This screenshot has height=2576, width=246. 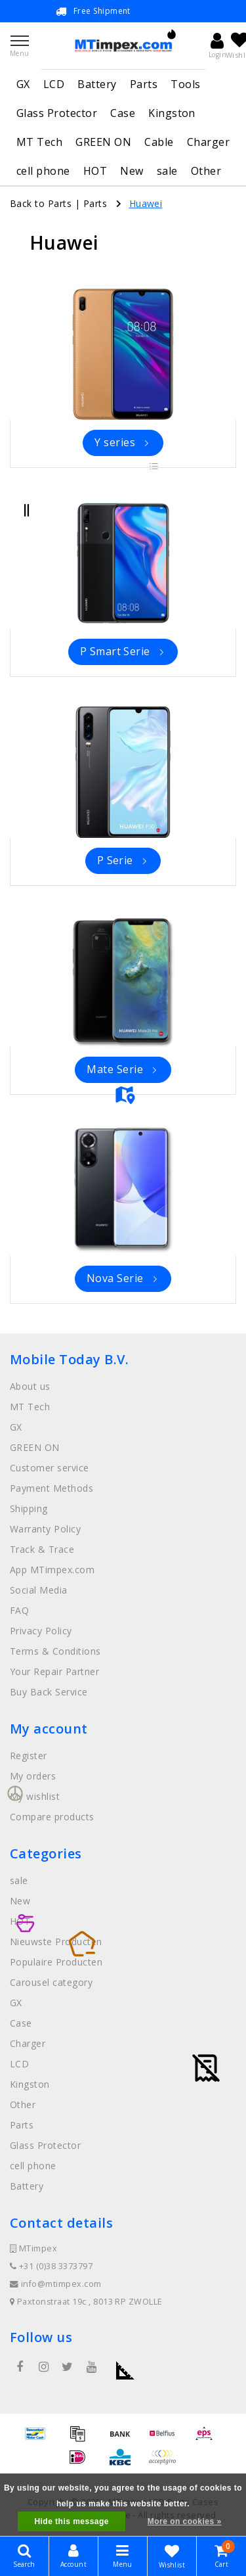 What do you see at coordinates (125, 2370) in the screenshot?
I see `measure area or dimensions` at bounding box center [125, 2370].